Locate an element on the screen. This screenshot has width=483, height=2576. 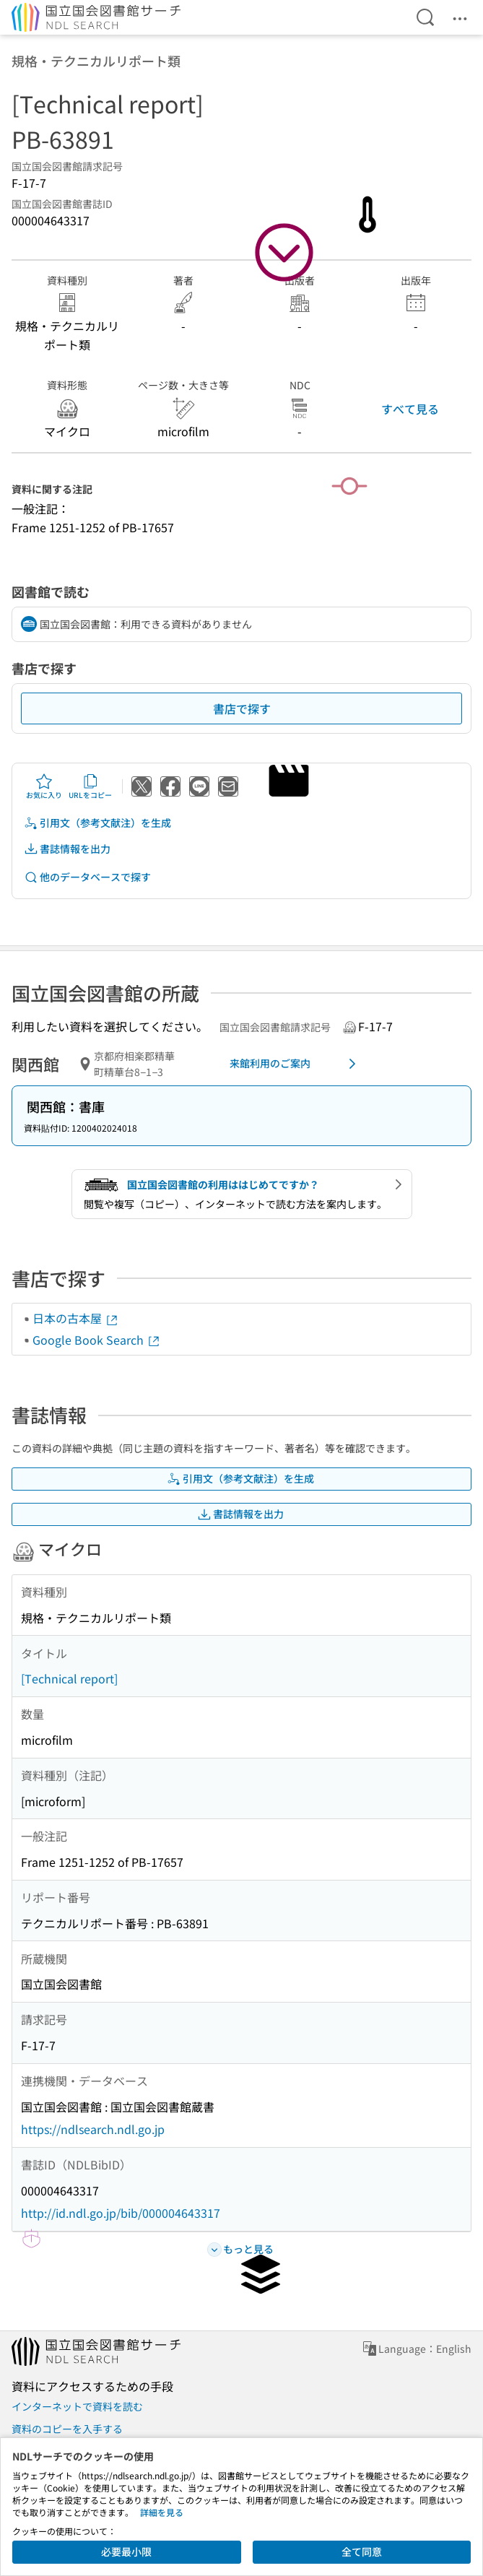
expand to show more content is located at coordinates (284, 252).